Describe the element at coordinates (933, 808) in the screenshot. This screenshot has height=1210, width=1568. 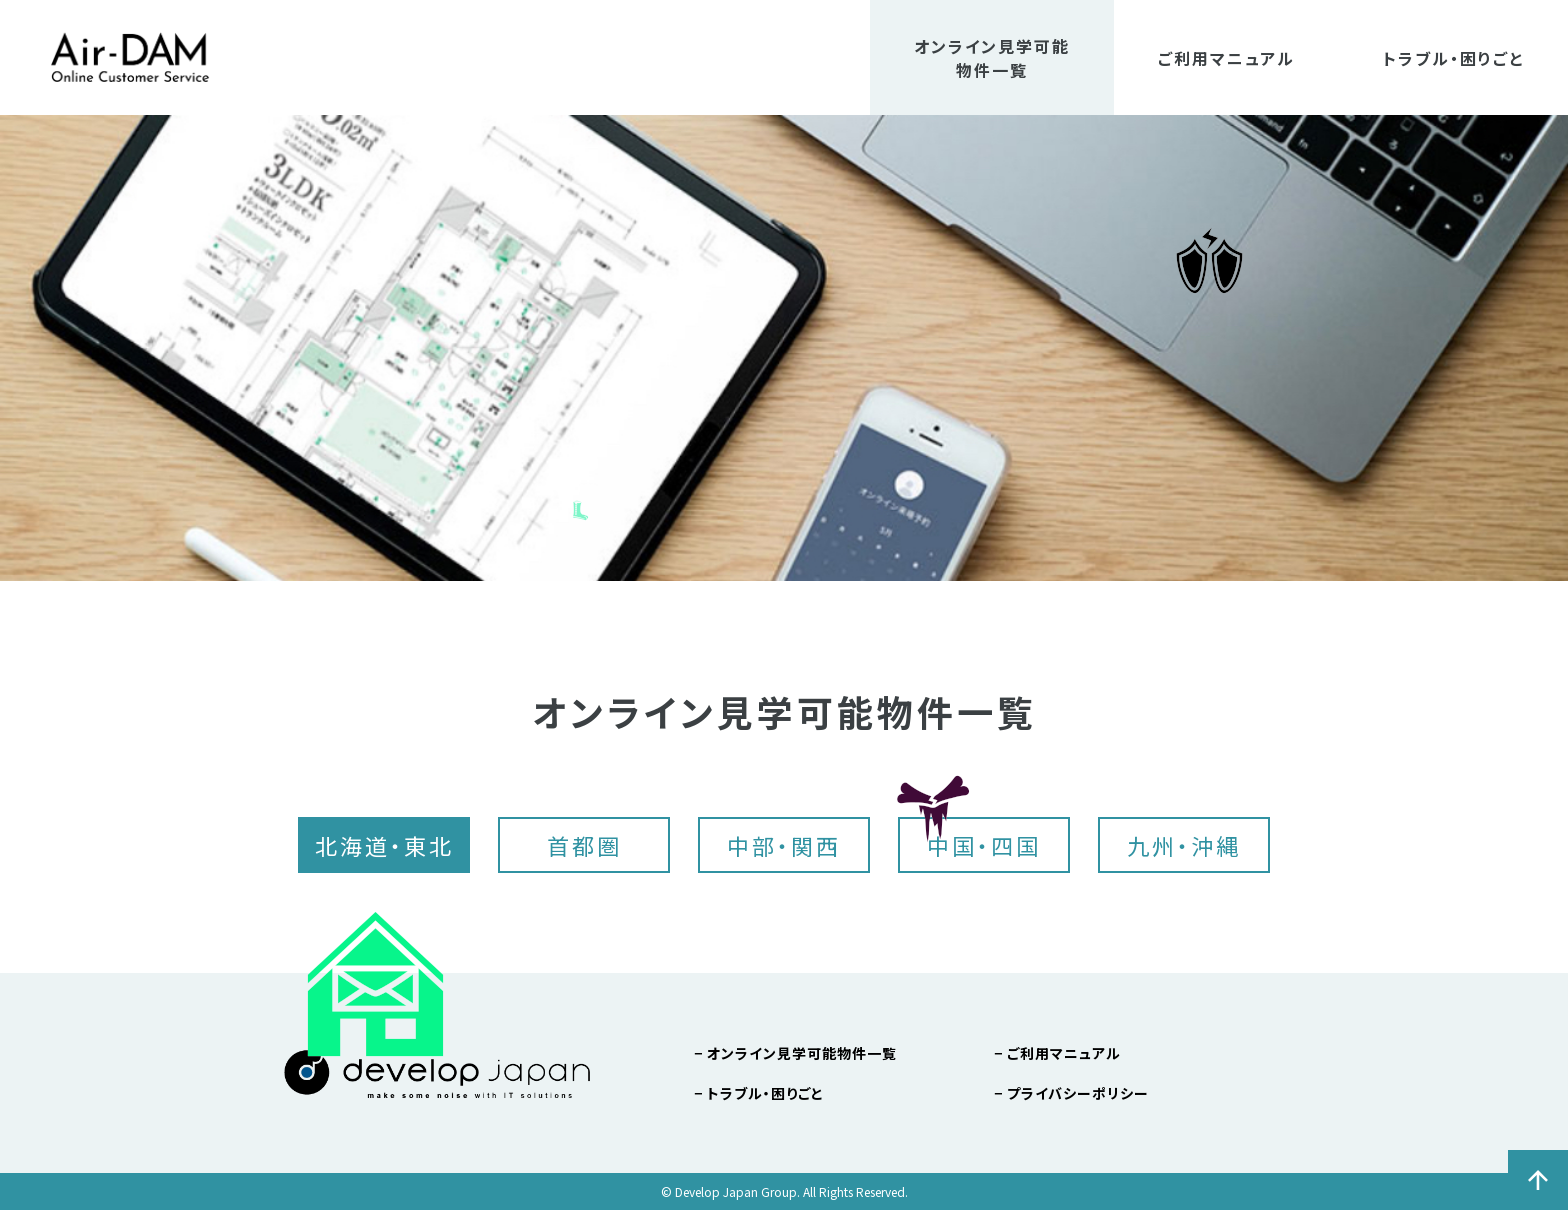
I see `activate a life-drain or vampiric ability` at that location.